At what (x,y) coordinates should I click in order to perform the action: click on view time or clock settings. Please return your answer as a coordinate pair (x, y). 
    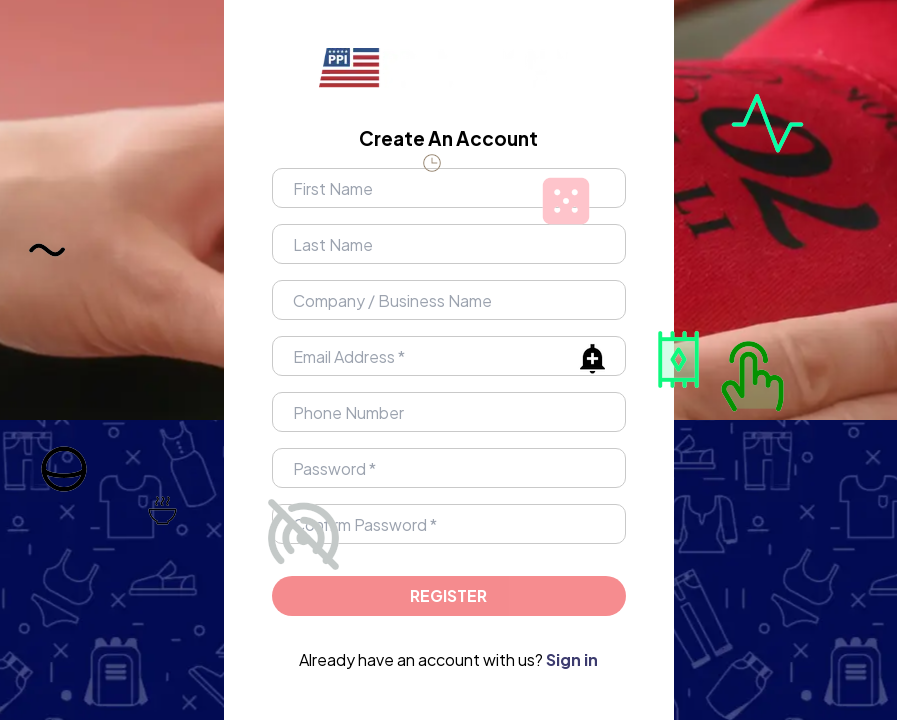
    Looking at the image, I should click on (432, 163).